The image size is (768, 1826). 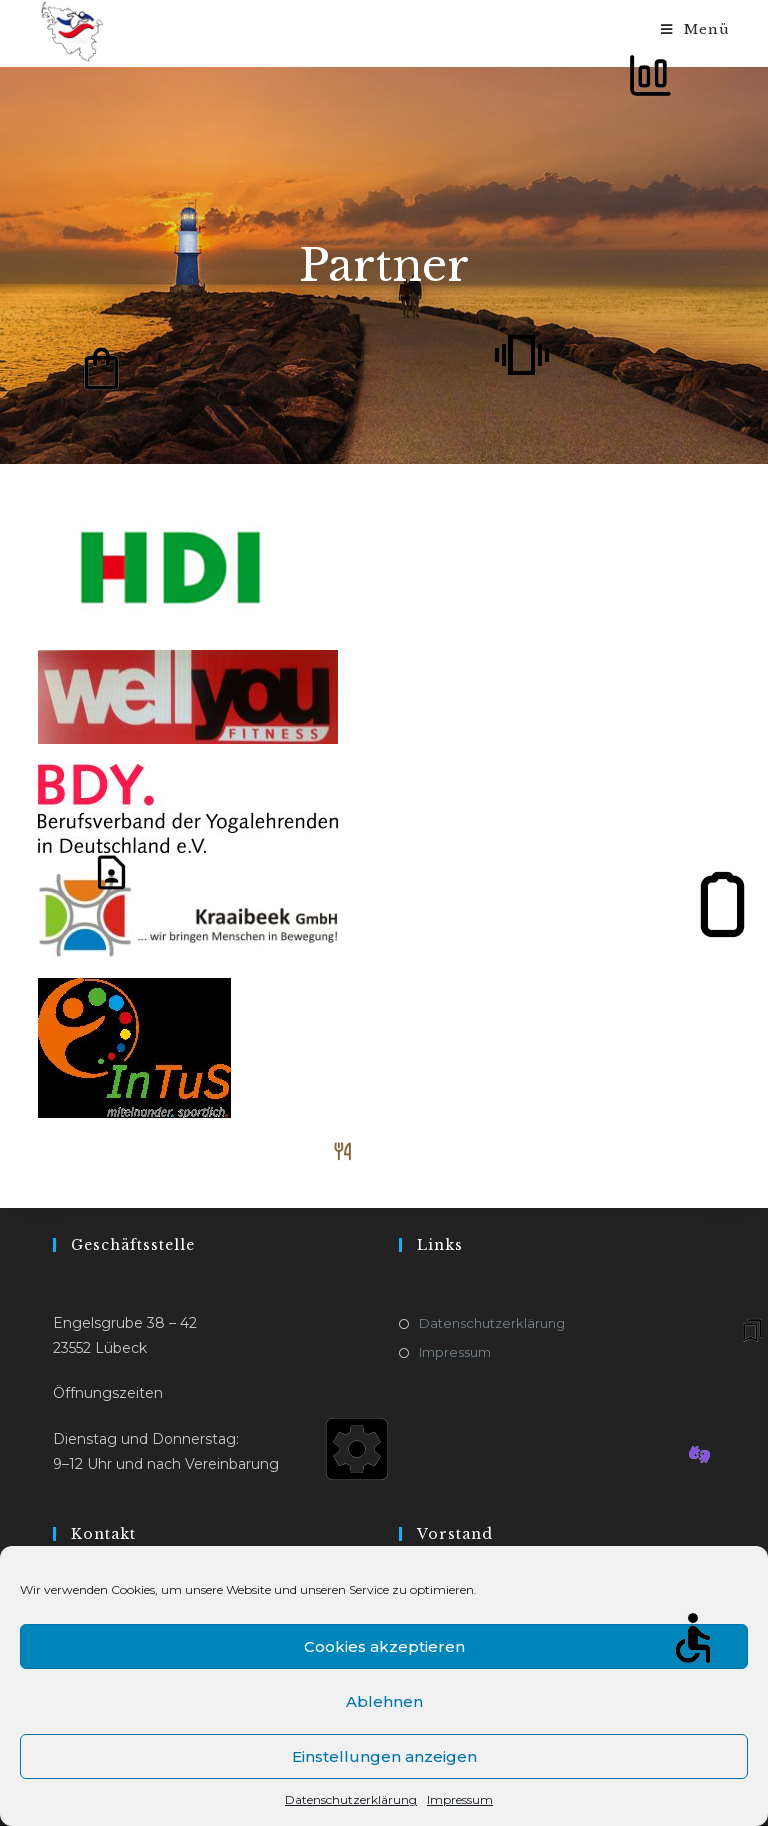 What do you see at coordinates (693, 1638) in the screenshot?
I see `indicates wheelchair accessibility` at bounding box center [693, 1638].